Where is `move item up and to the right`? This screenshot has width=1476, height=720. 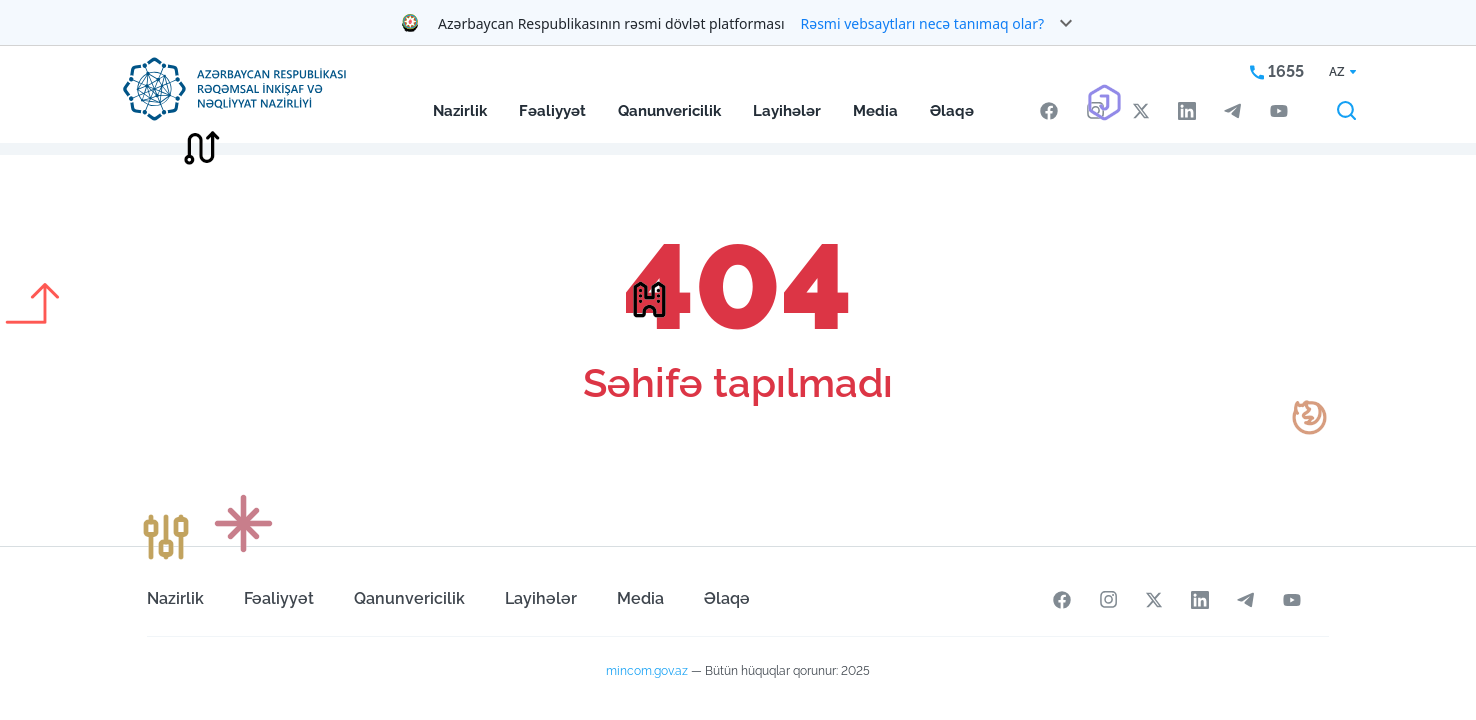
move item up and to the right is located at coordinates (34, 305).